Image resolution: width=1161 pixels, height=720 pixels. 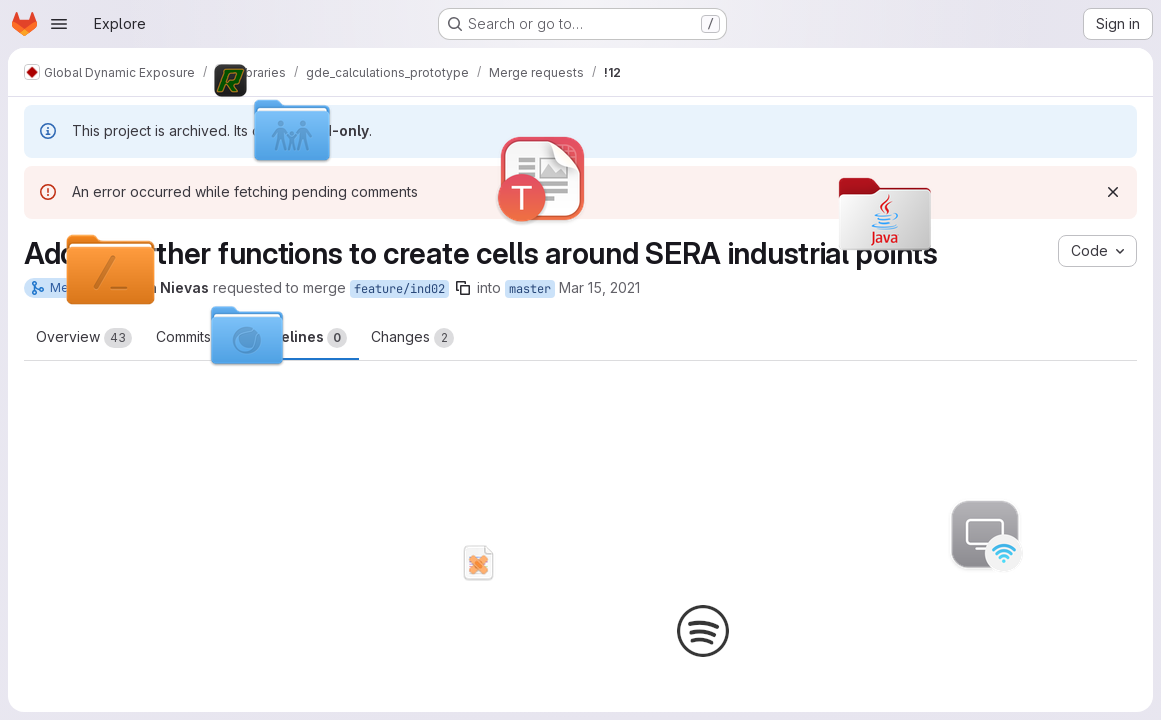 I want to click on open the family shared folder, so click(x=292, y=130).